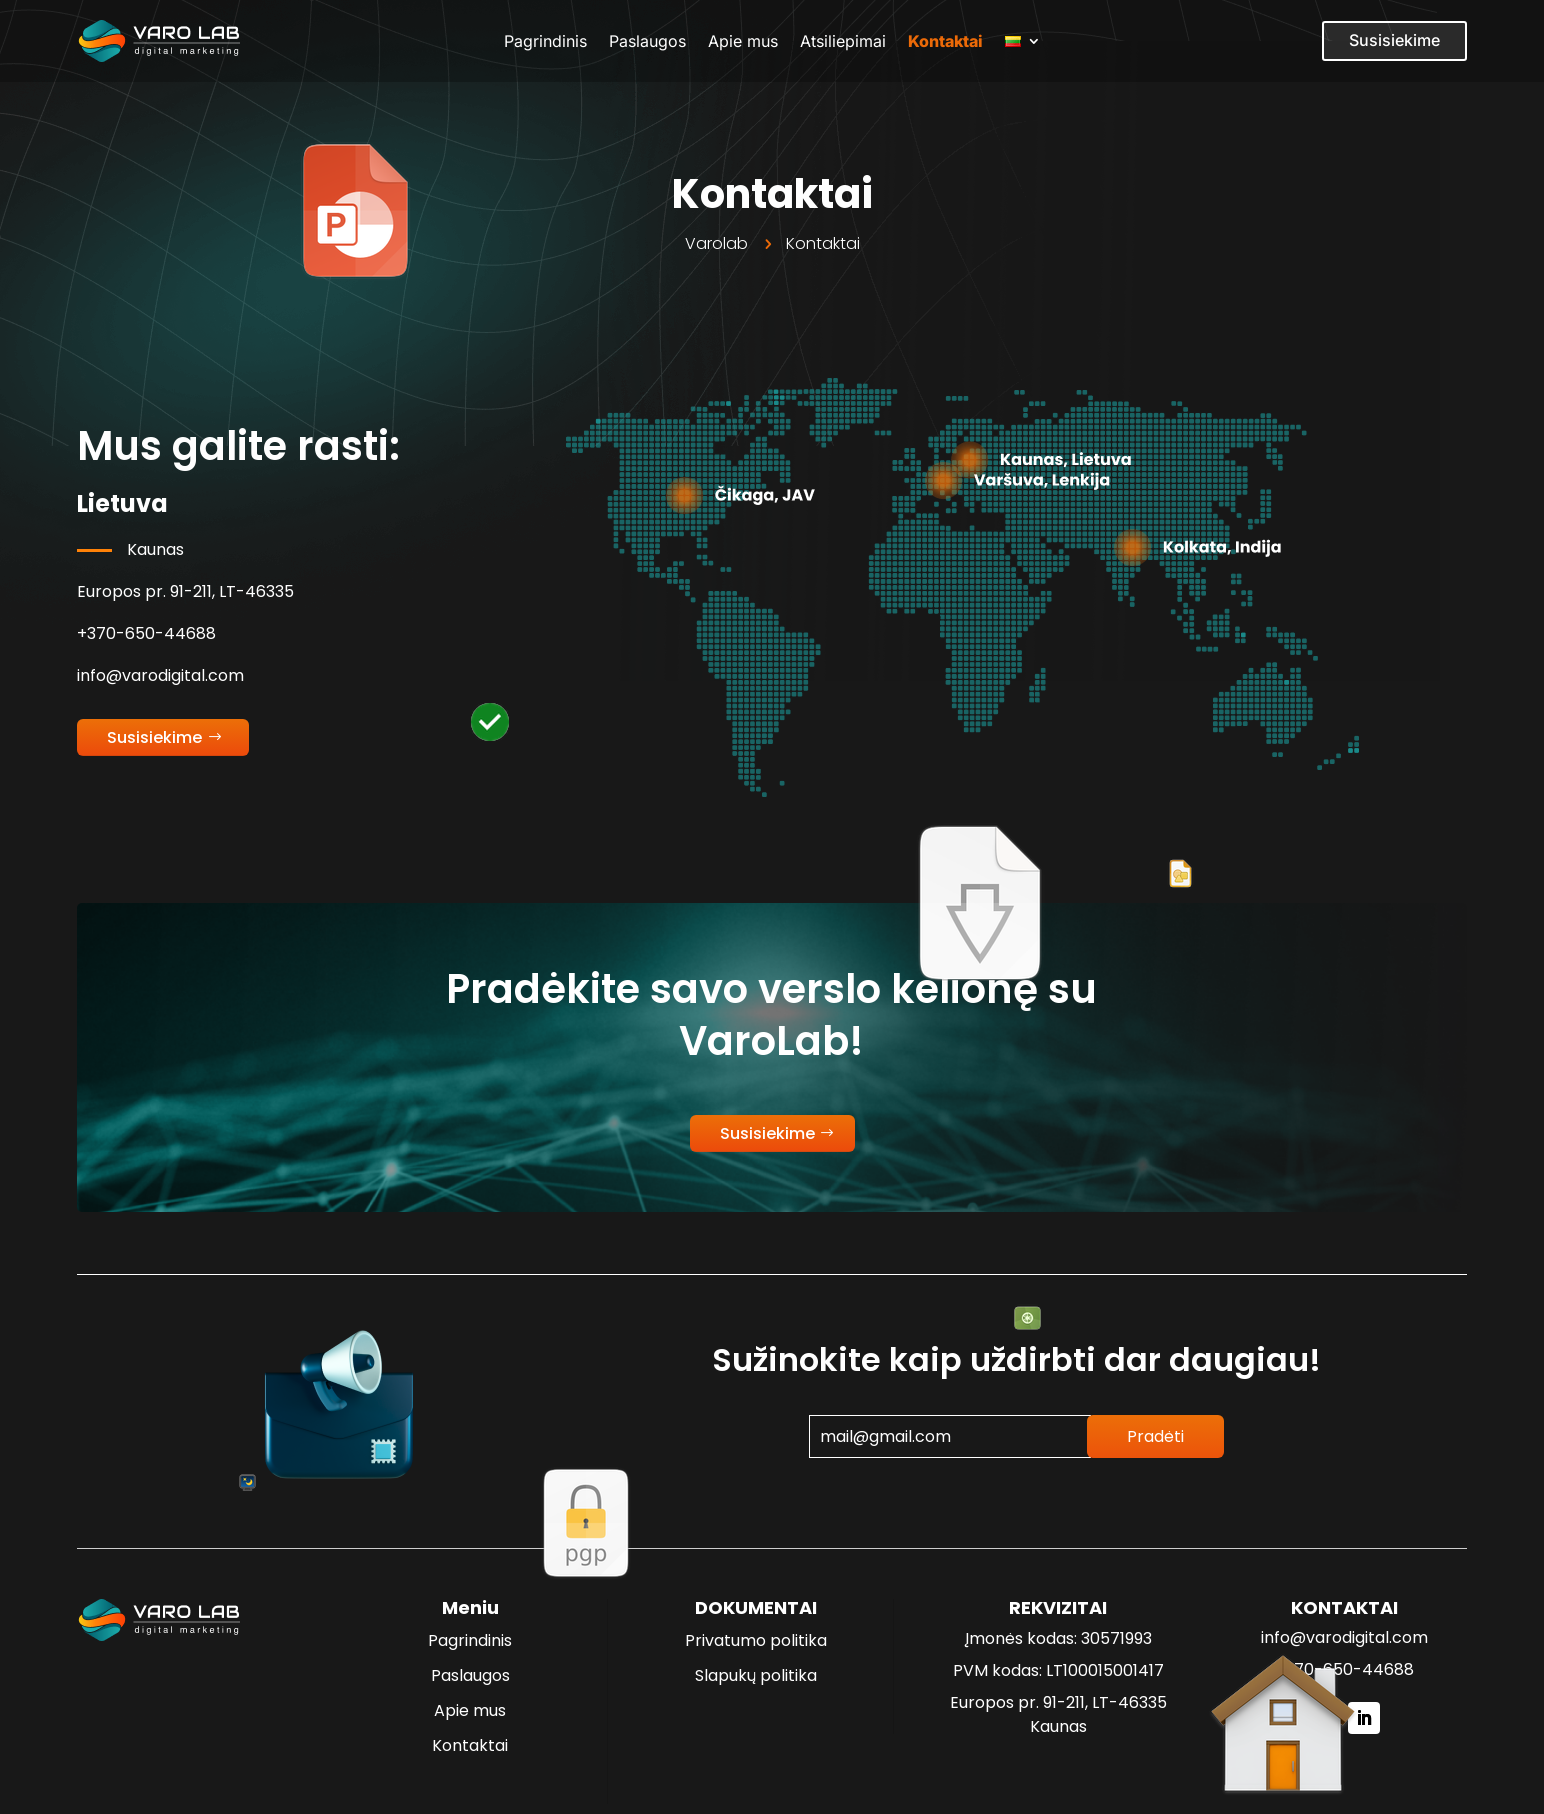 This screenshot has height=1814, width=1544. I want to click on access your home folder, so click(1283, 1719).